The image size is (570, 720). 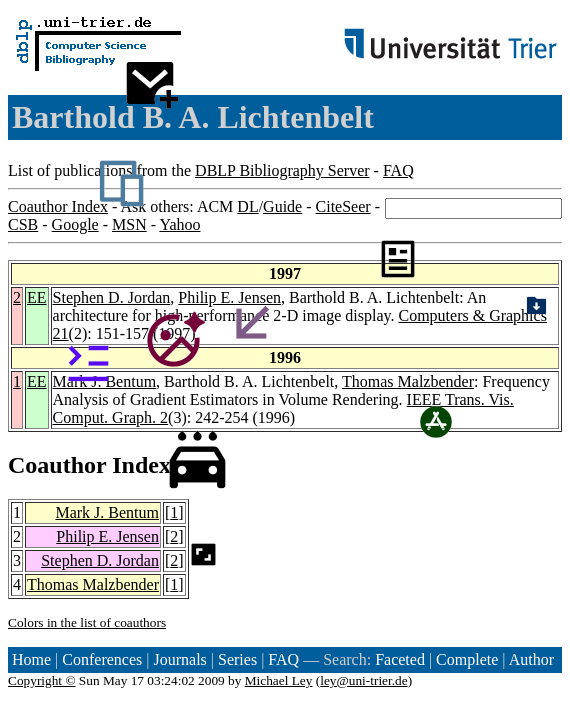 What do you see at coordinates (203, 554) in the screenshot?
I see `adjust aspect ratio settings` at bounding box center [203, 554].